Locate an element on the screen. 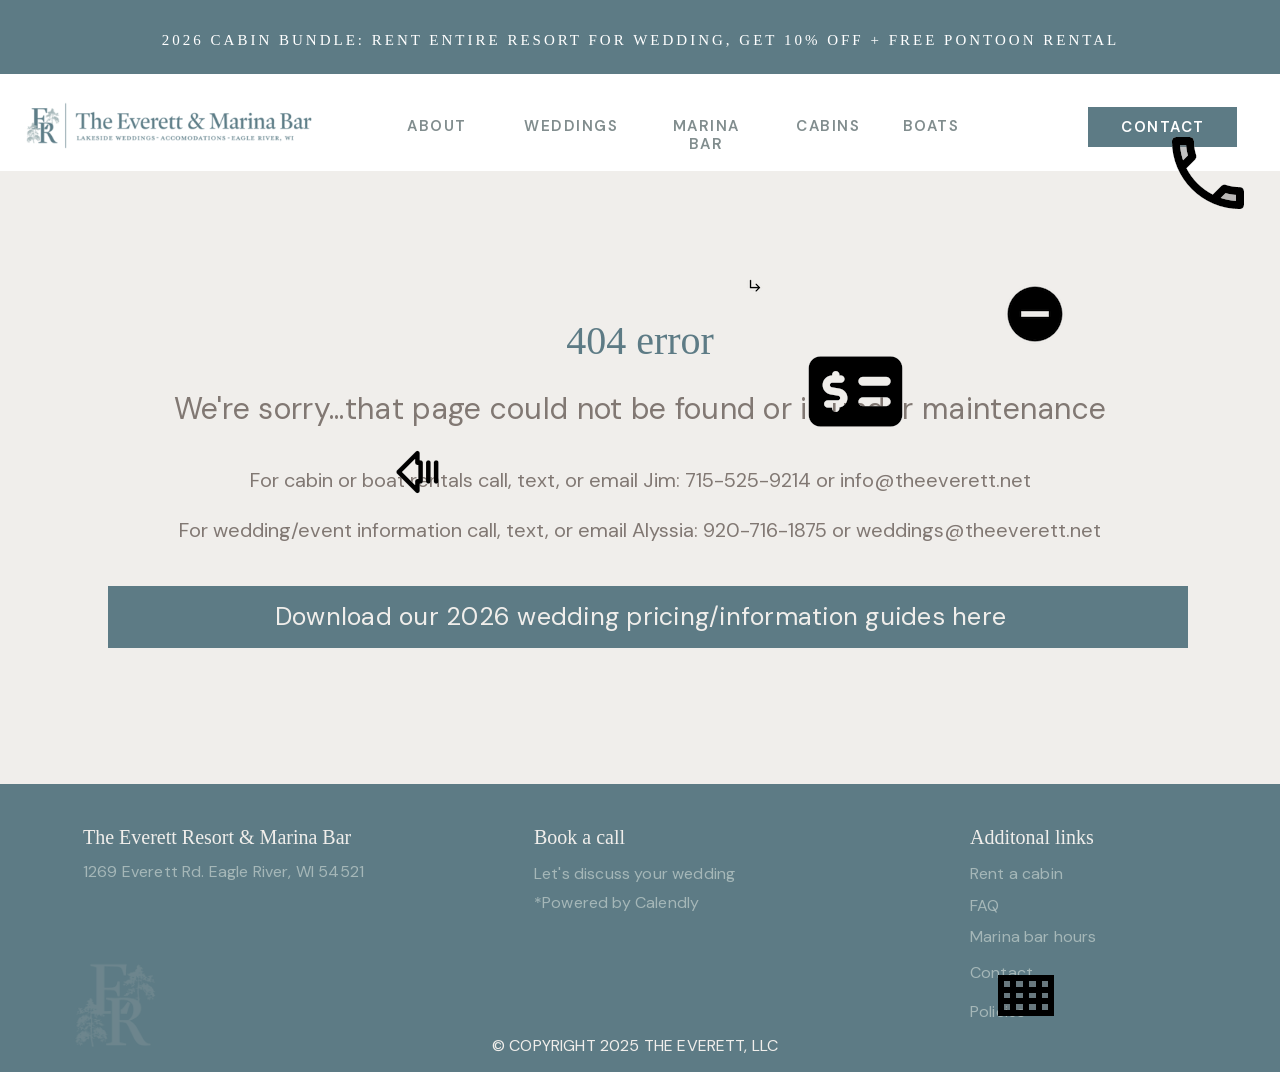 The width and height of the screenshot is (1280, 1072). do not disturb mode is enabled is located at coordinates (1035, 314).